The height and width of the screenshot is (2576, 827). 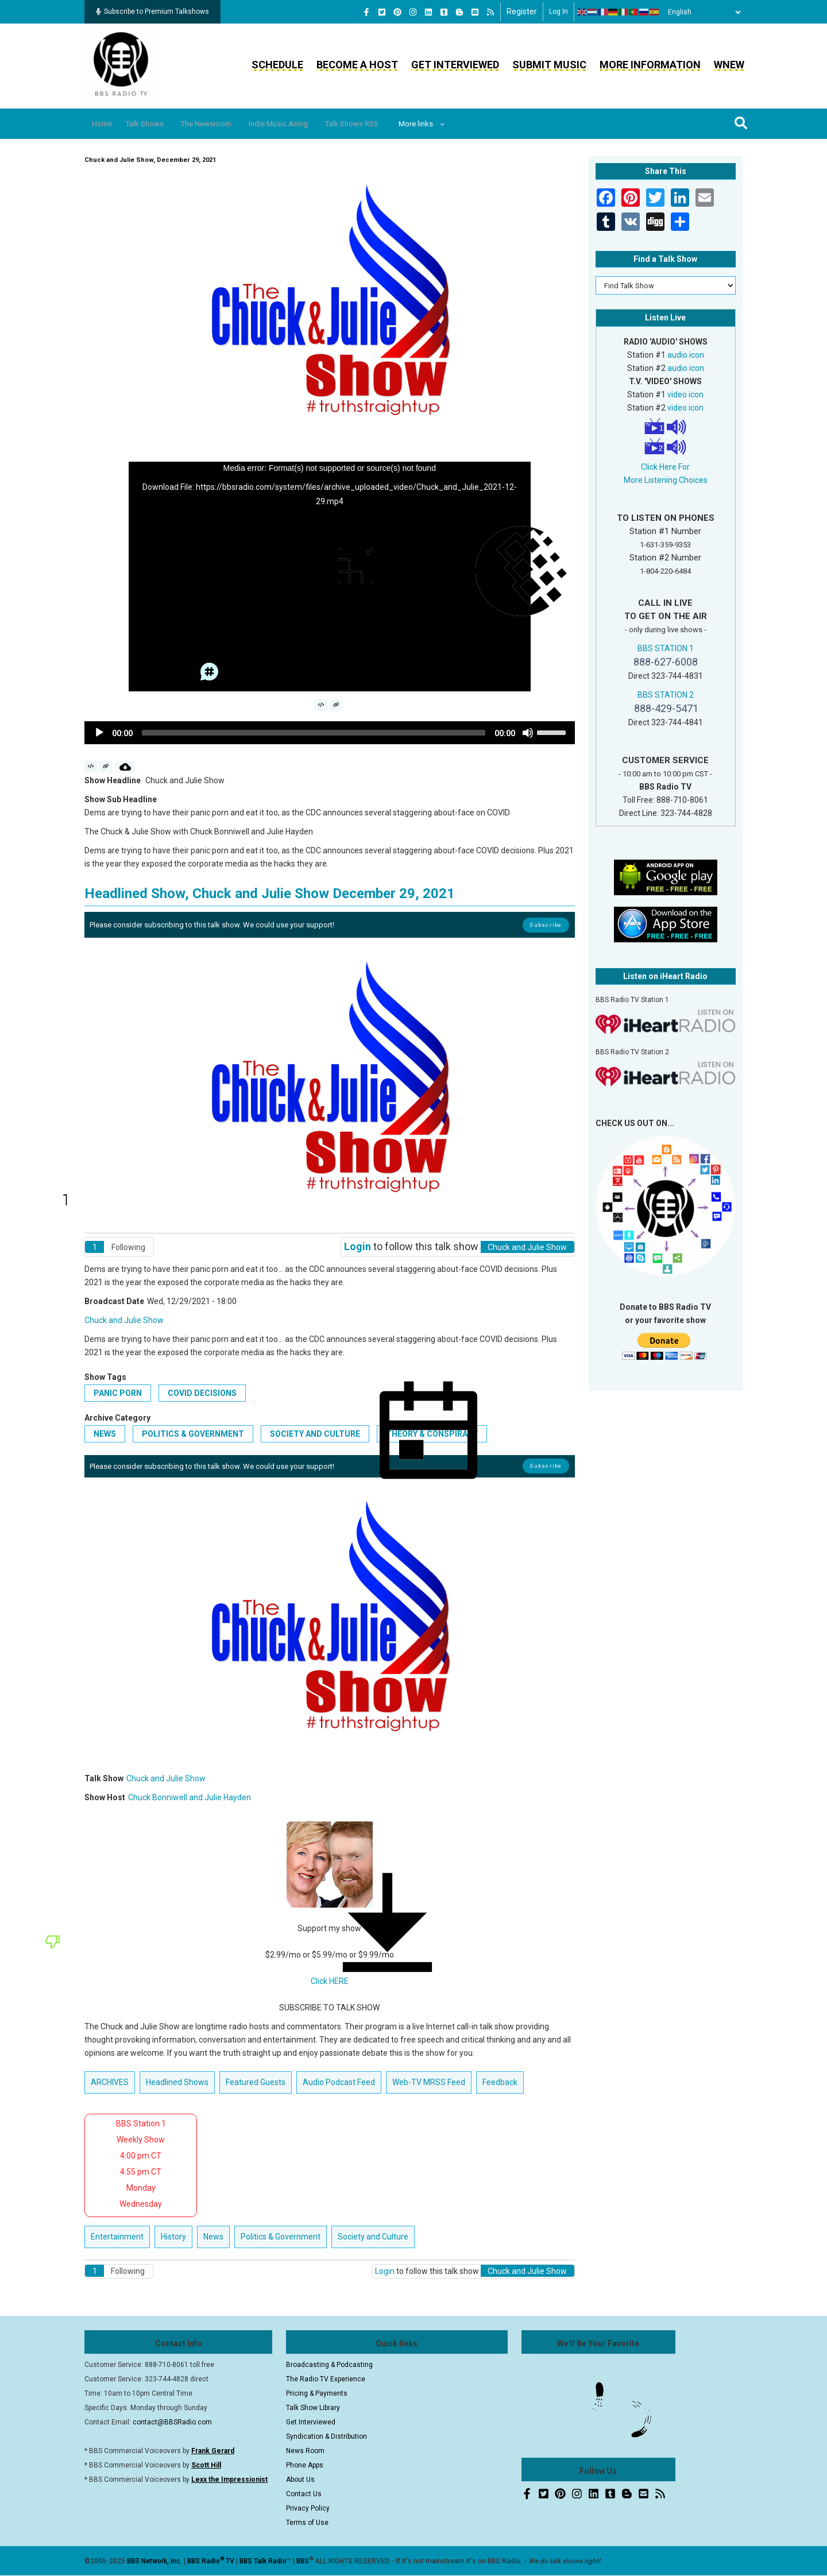 What do you see at coordinates (209, 671) in the screenshot?
I see `open a chat channel or thread` at bounding box center [209, 671].